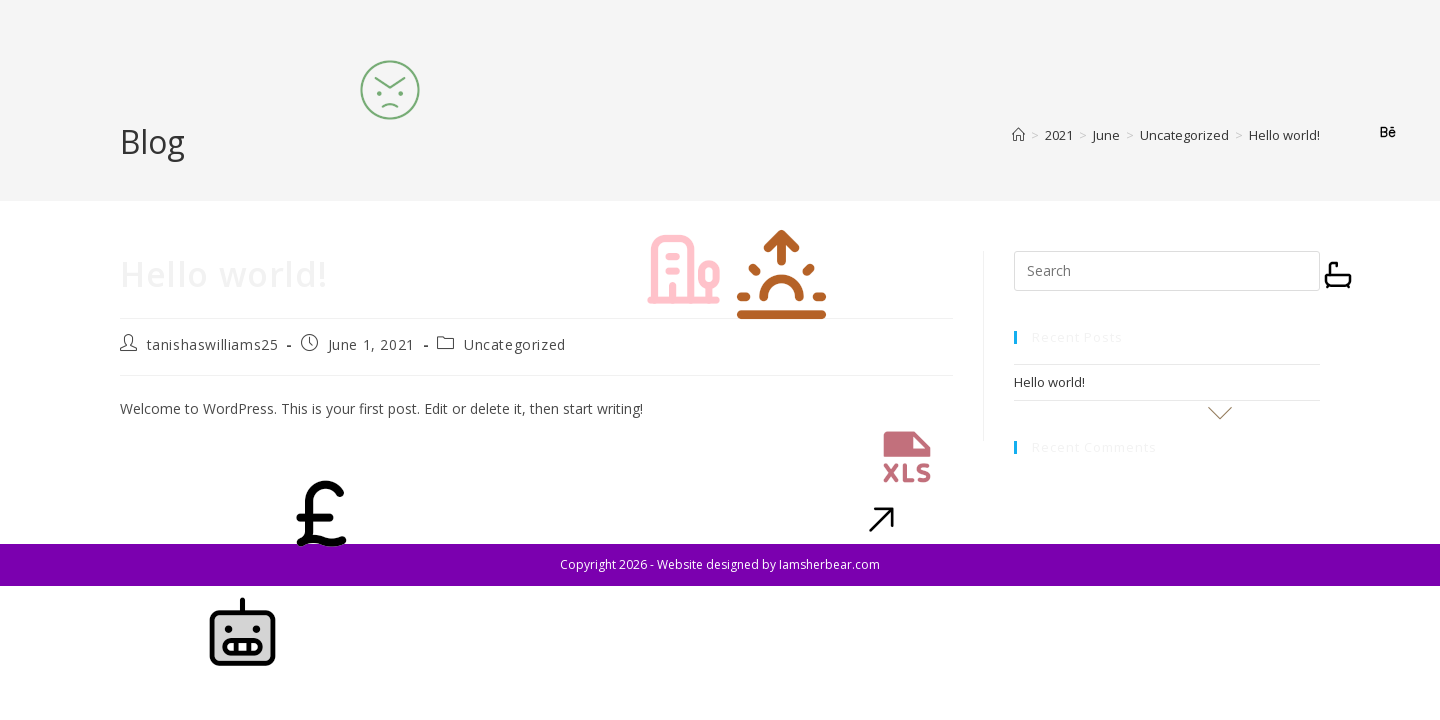 This screenshot has height=720, width=1440. I want to click on expand a dropdown menu, so click(1220, 412).